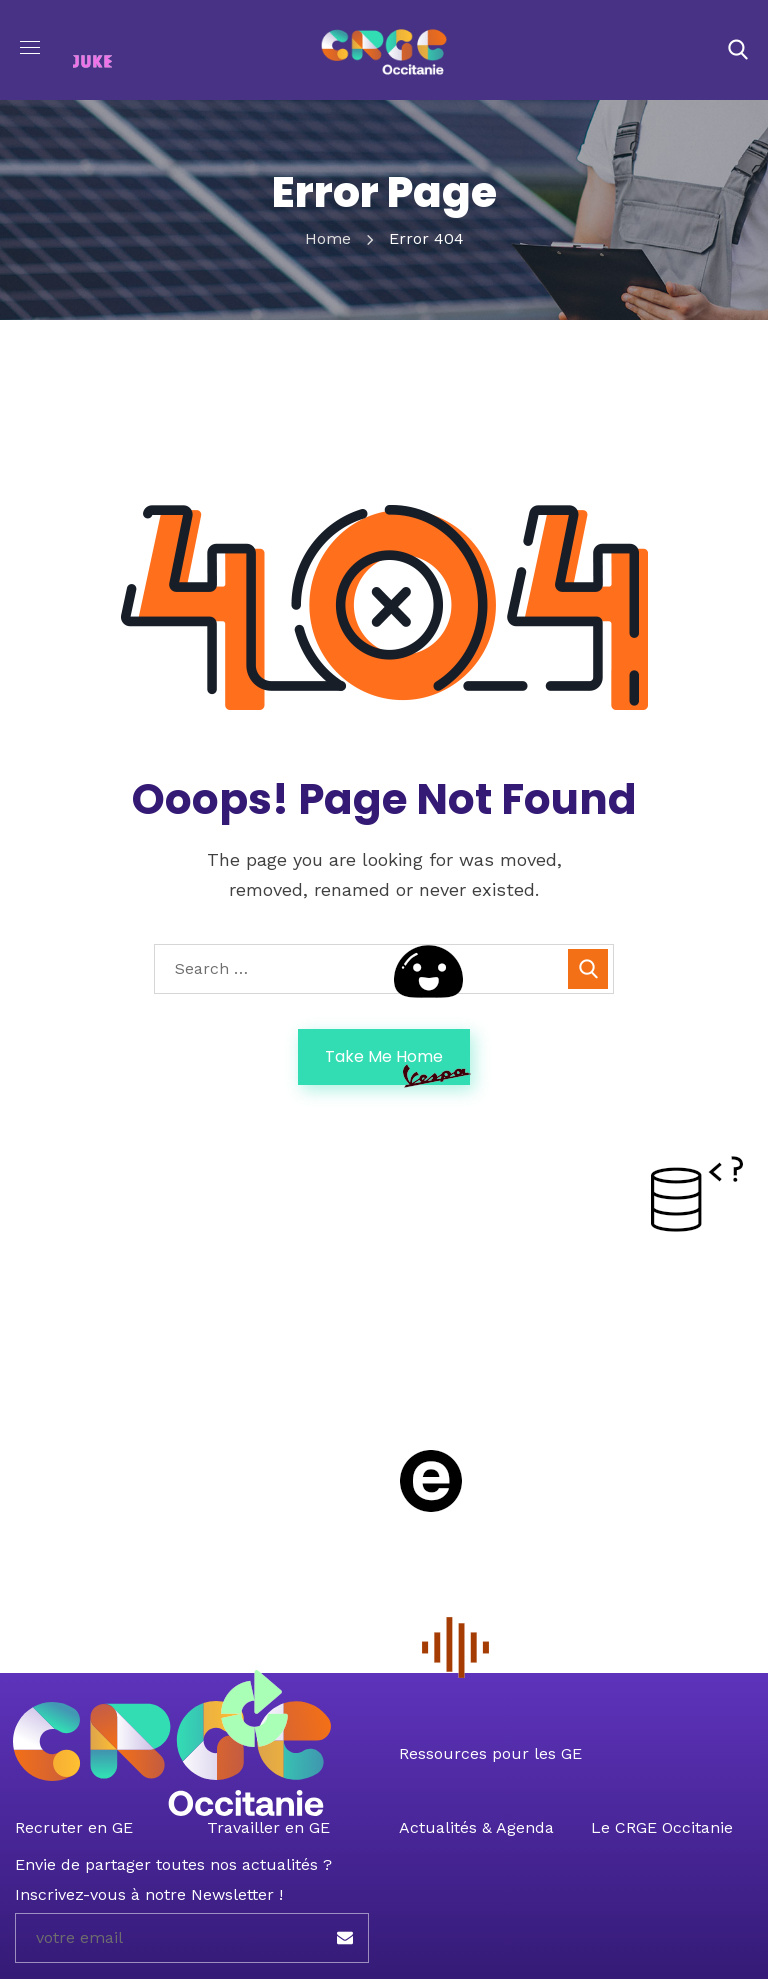 This screenshot has width=768, height=1979. I want to click on vespa brand logo, so click(437, 1076).